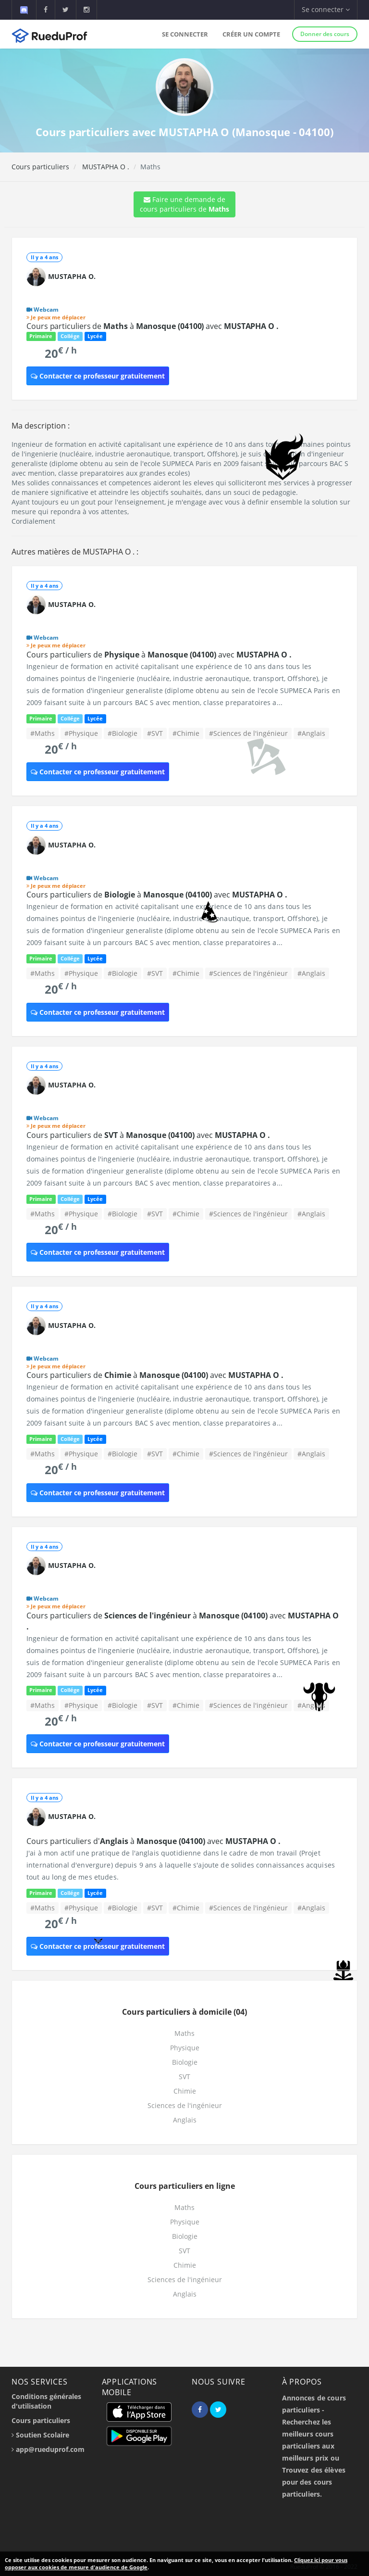 The height and width of the screenshot is (2576, 369). Describe the element at coordinates (283, 456) in the screenshot. I see `spirit or soul character in a game interface` at that location.